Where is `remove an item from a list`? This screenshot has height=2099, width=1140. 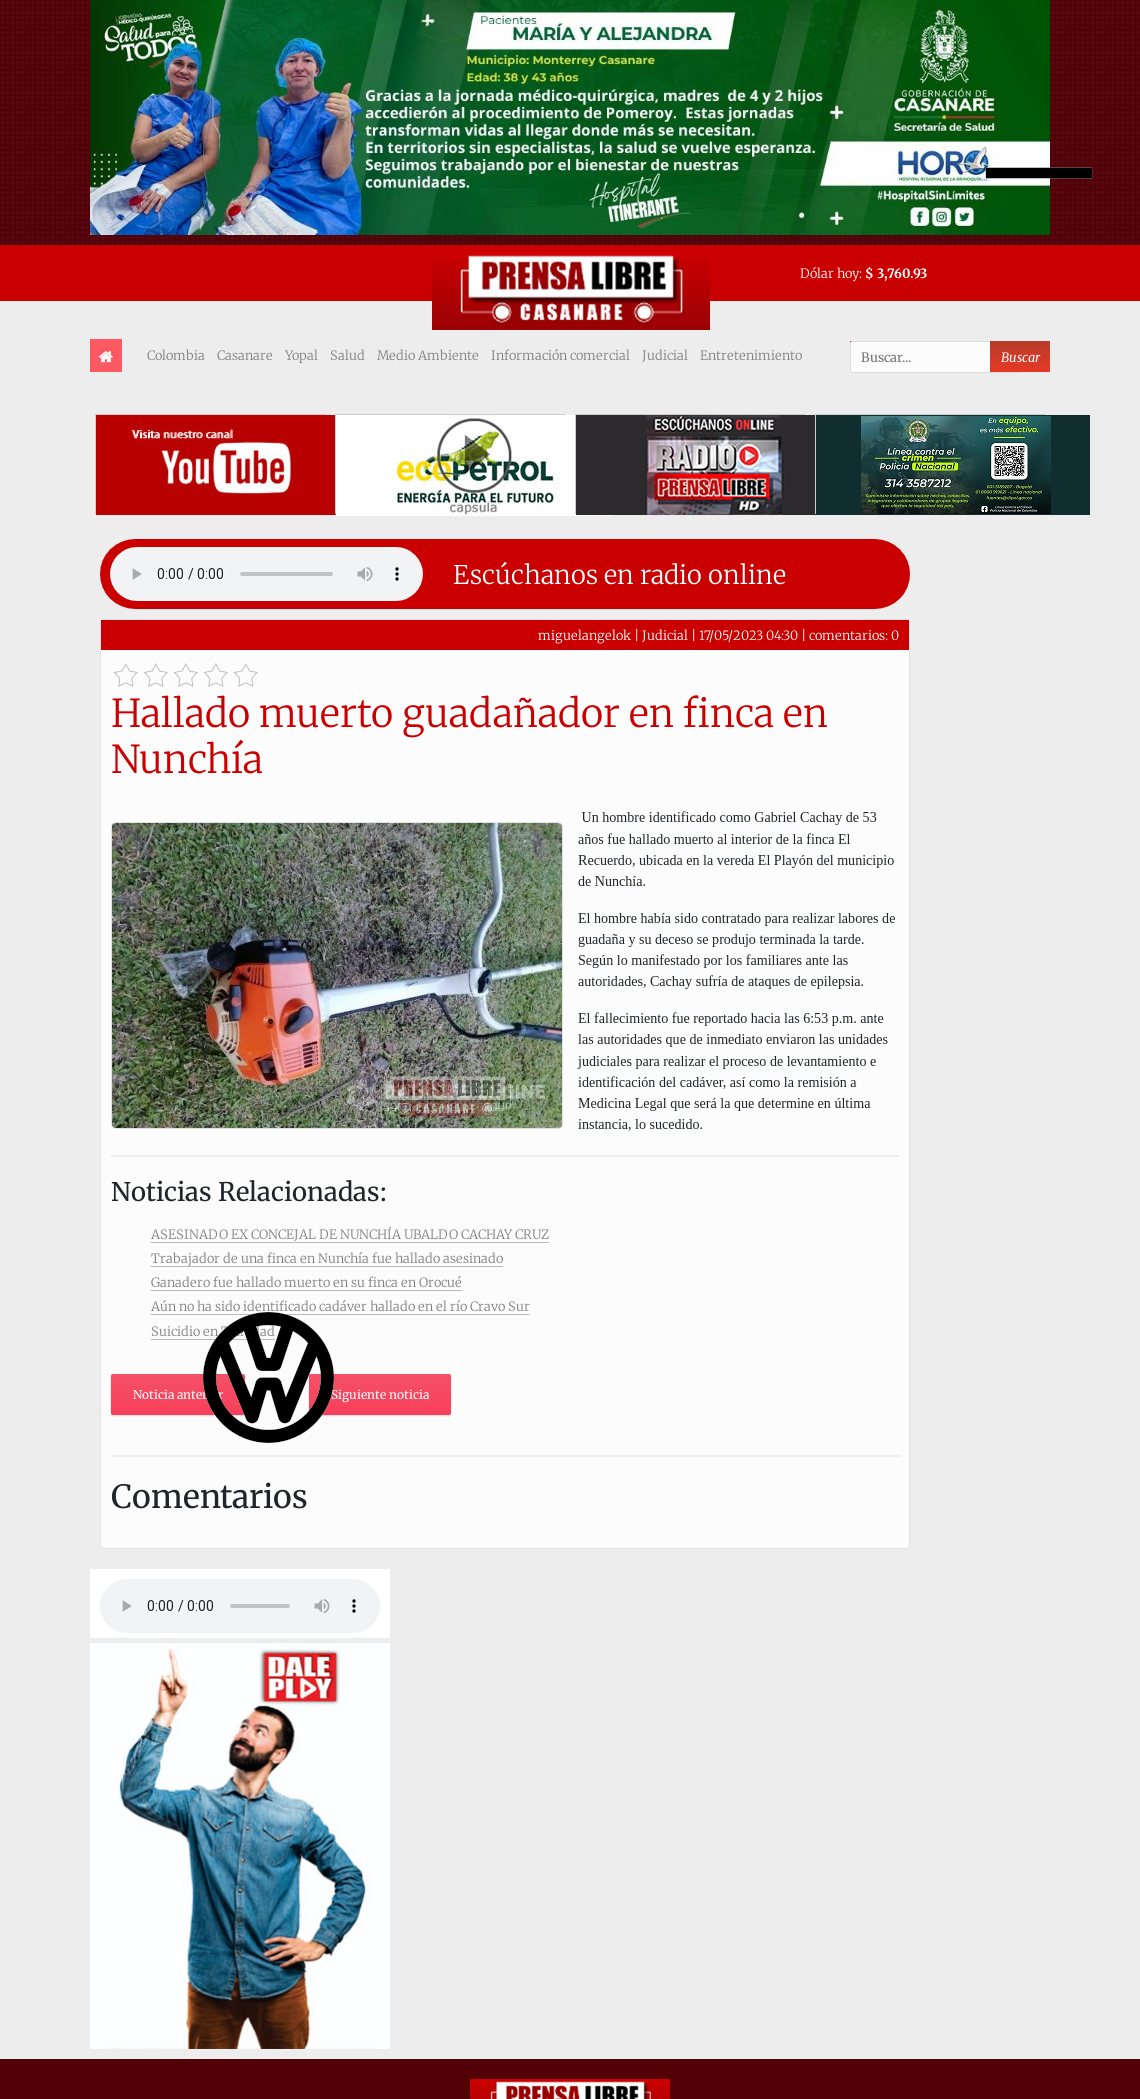
remove an item from a list is located at coordinates (1039, 173).